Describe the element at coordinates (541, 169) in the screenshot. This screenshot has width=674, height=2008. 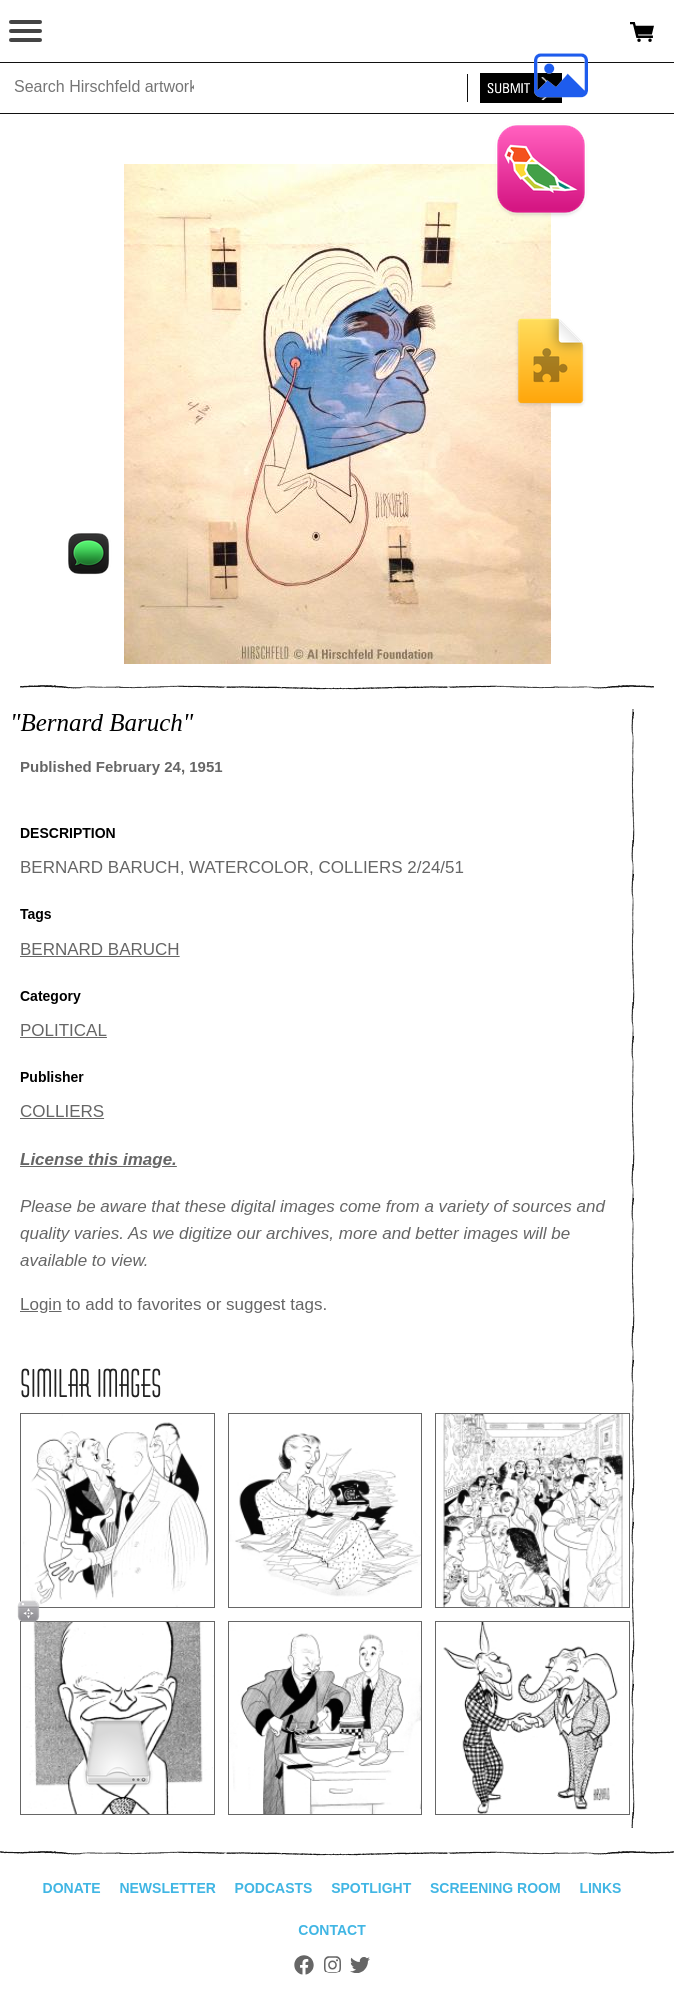
I see `open the alovoa dating app` at that location.